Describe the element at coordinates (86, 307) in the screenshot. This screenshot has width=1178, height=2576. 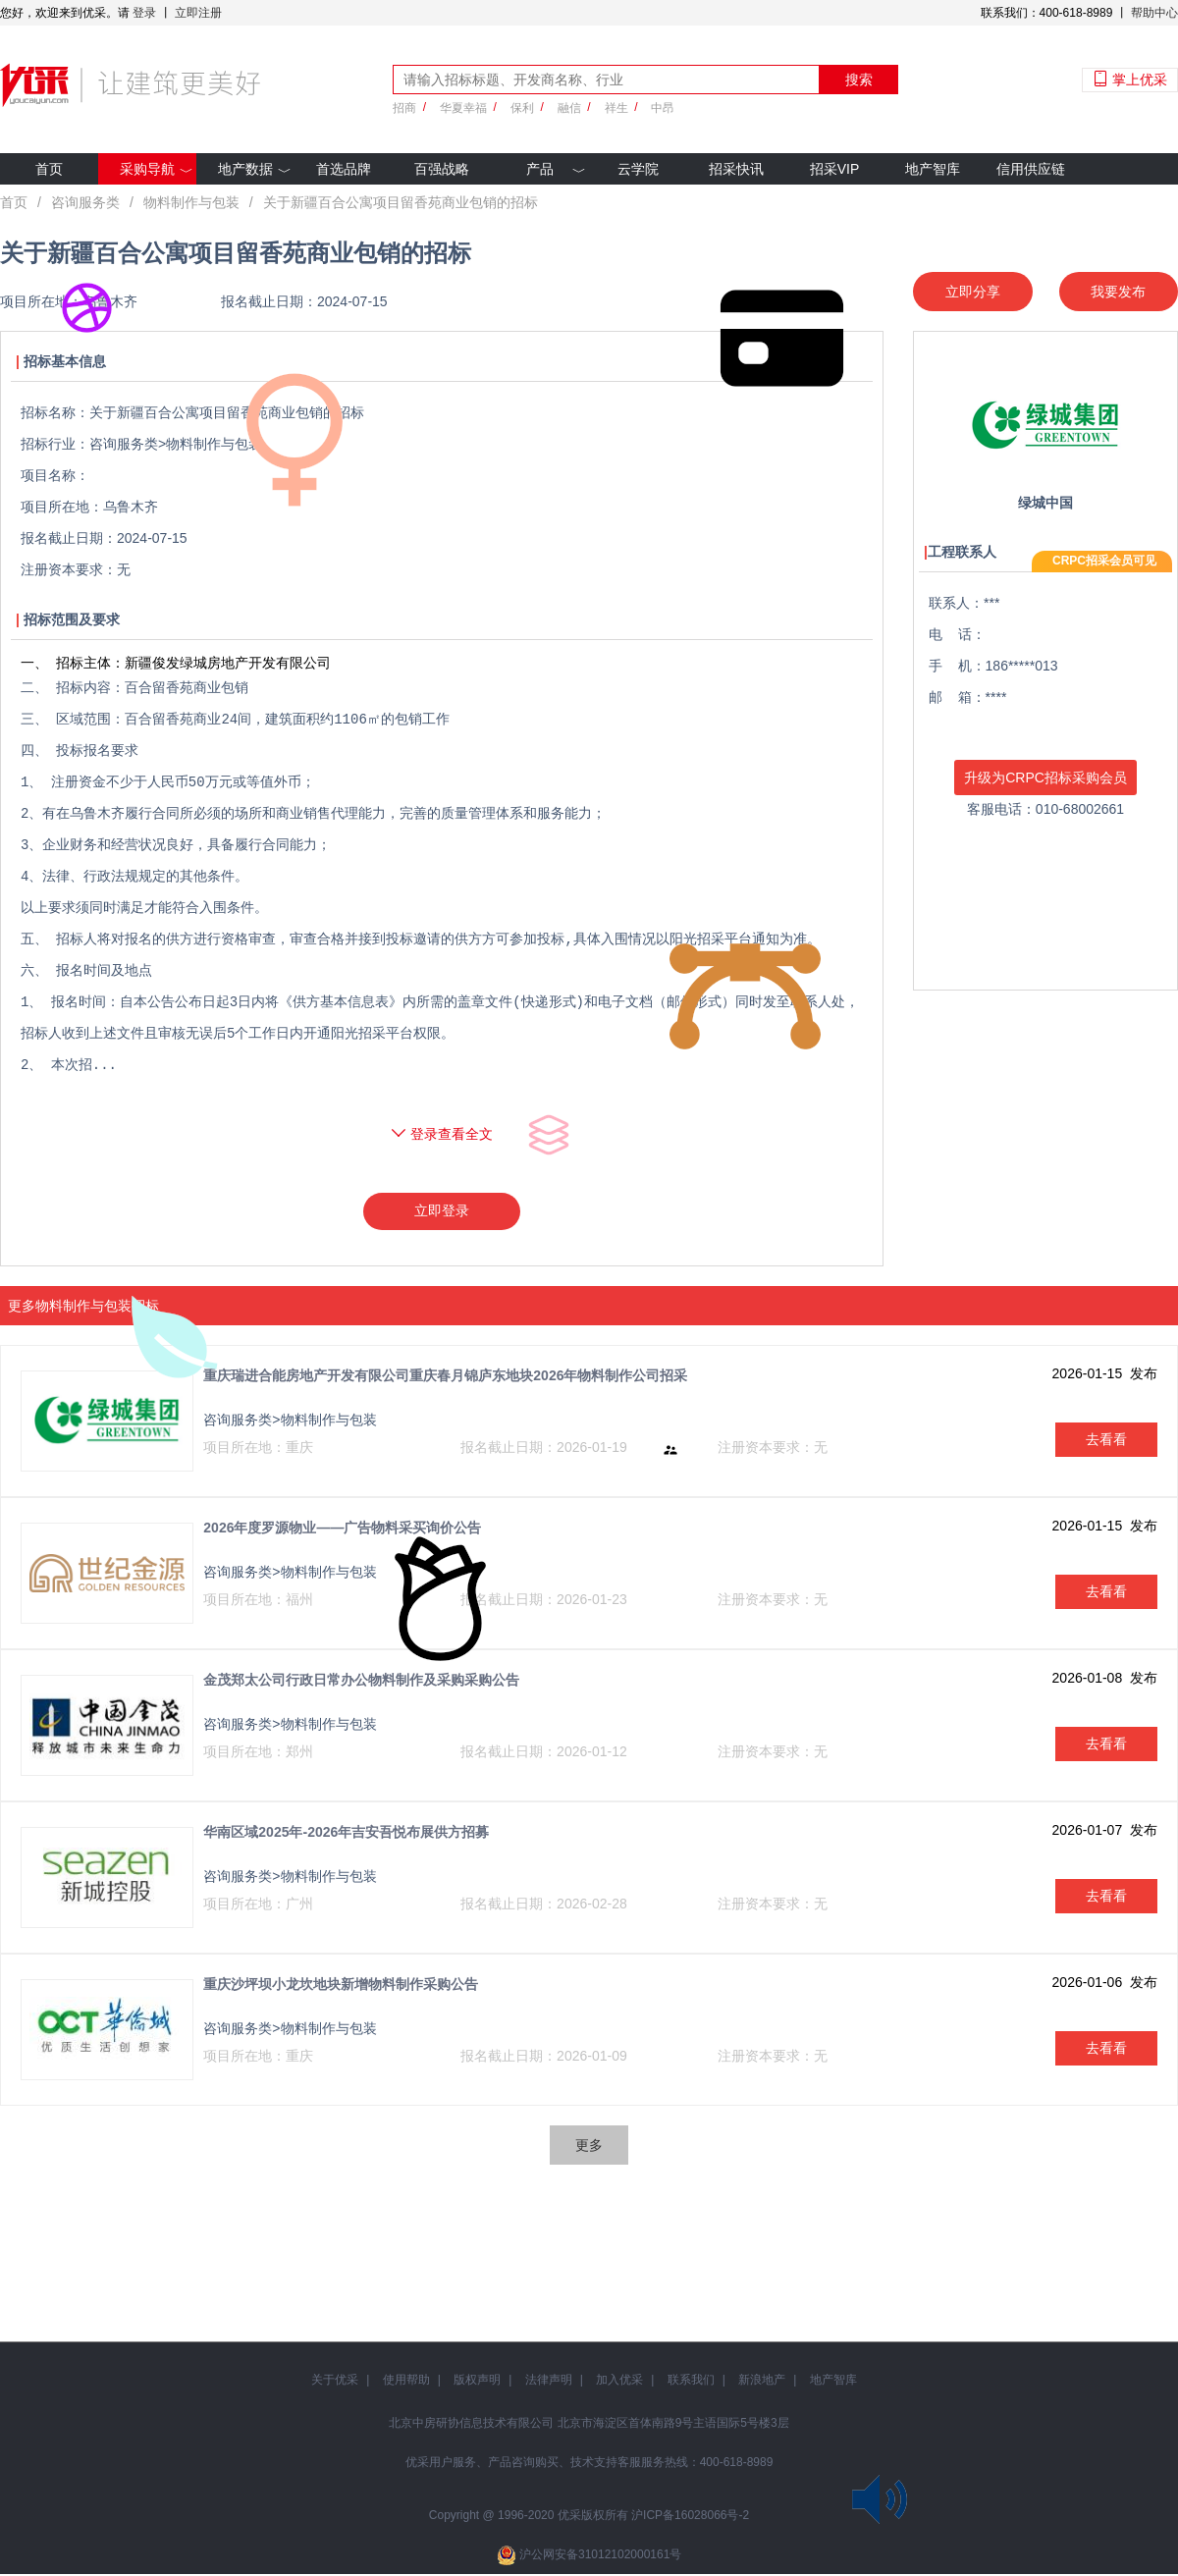
I see `open dribbble profile or portfolio` at that location.